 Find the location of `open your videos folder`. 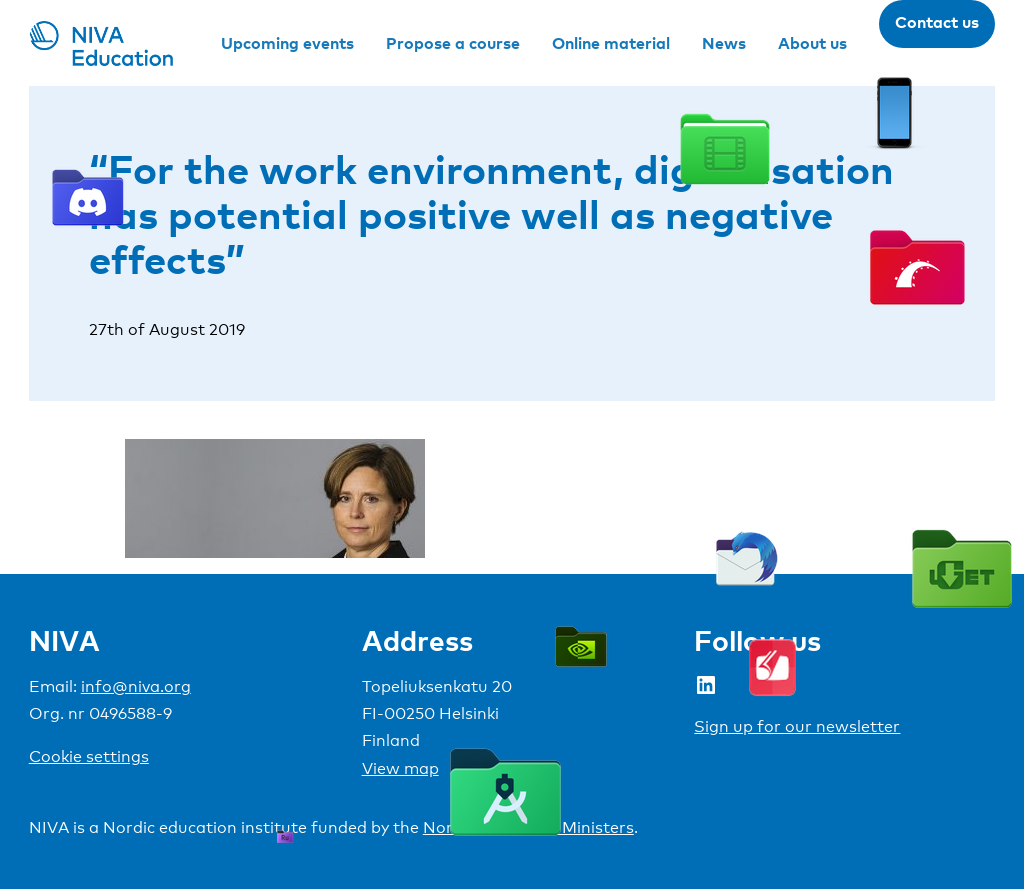

open your videos folder is located at coordinates (725, 149).